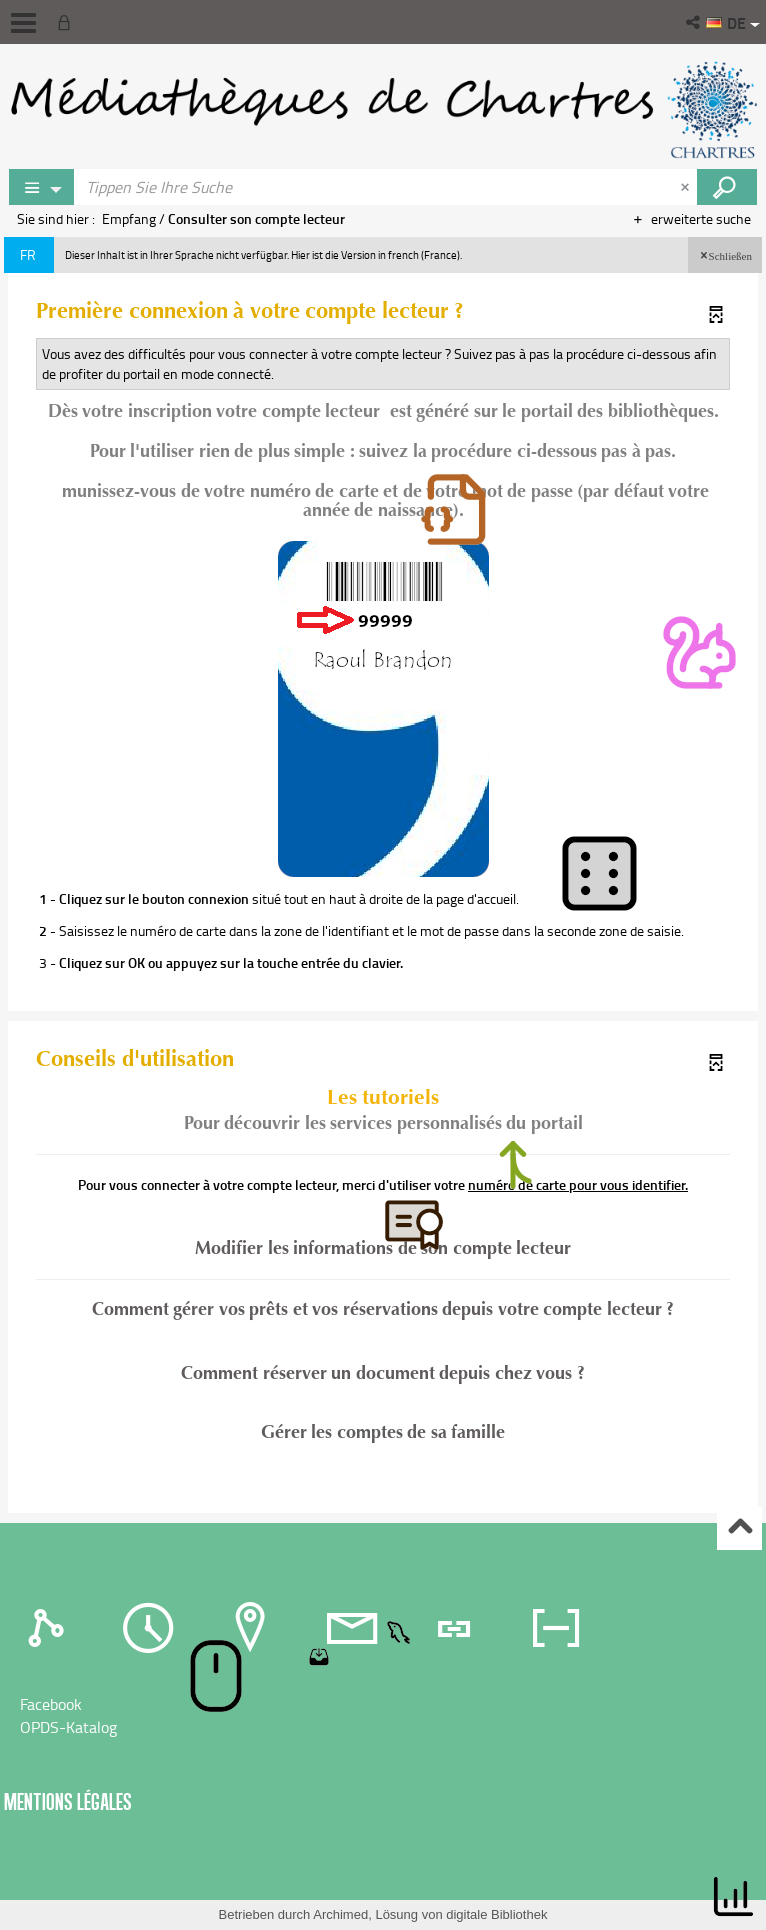 Image resolution: width=766 pixels, height=1930 pixels. What do you see at coordinates (513, 1165) in the screenshot?
I see `merge lanes or paths to the right` at bounding box center [513, 1165].